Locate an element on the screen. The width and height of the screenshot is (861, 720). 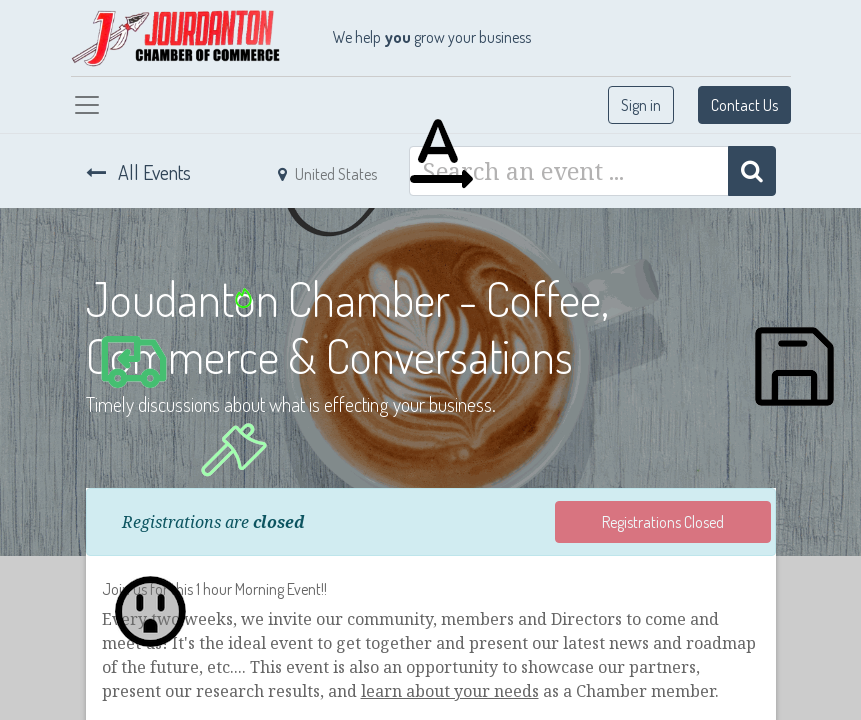
indicates trending or popular content is located at coordinates (243, 298).